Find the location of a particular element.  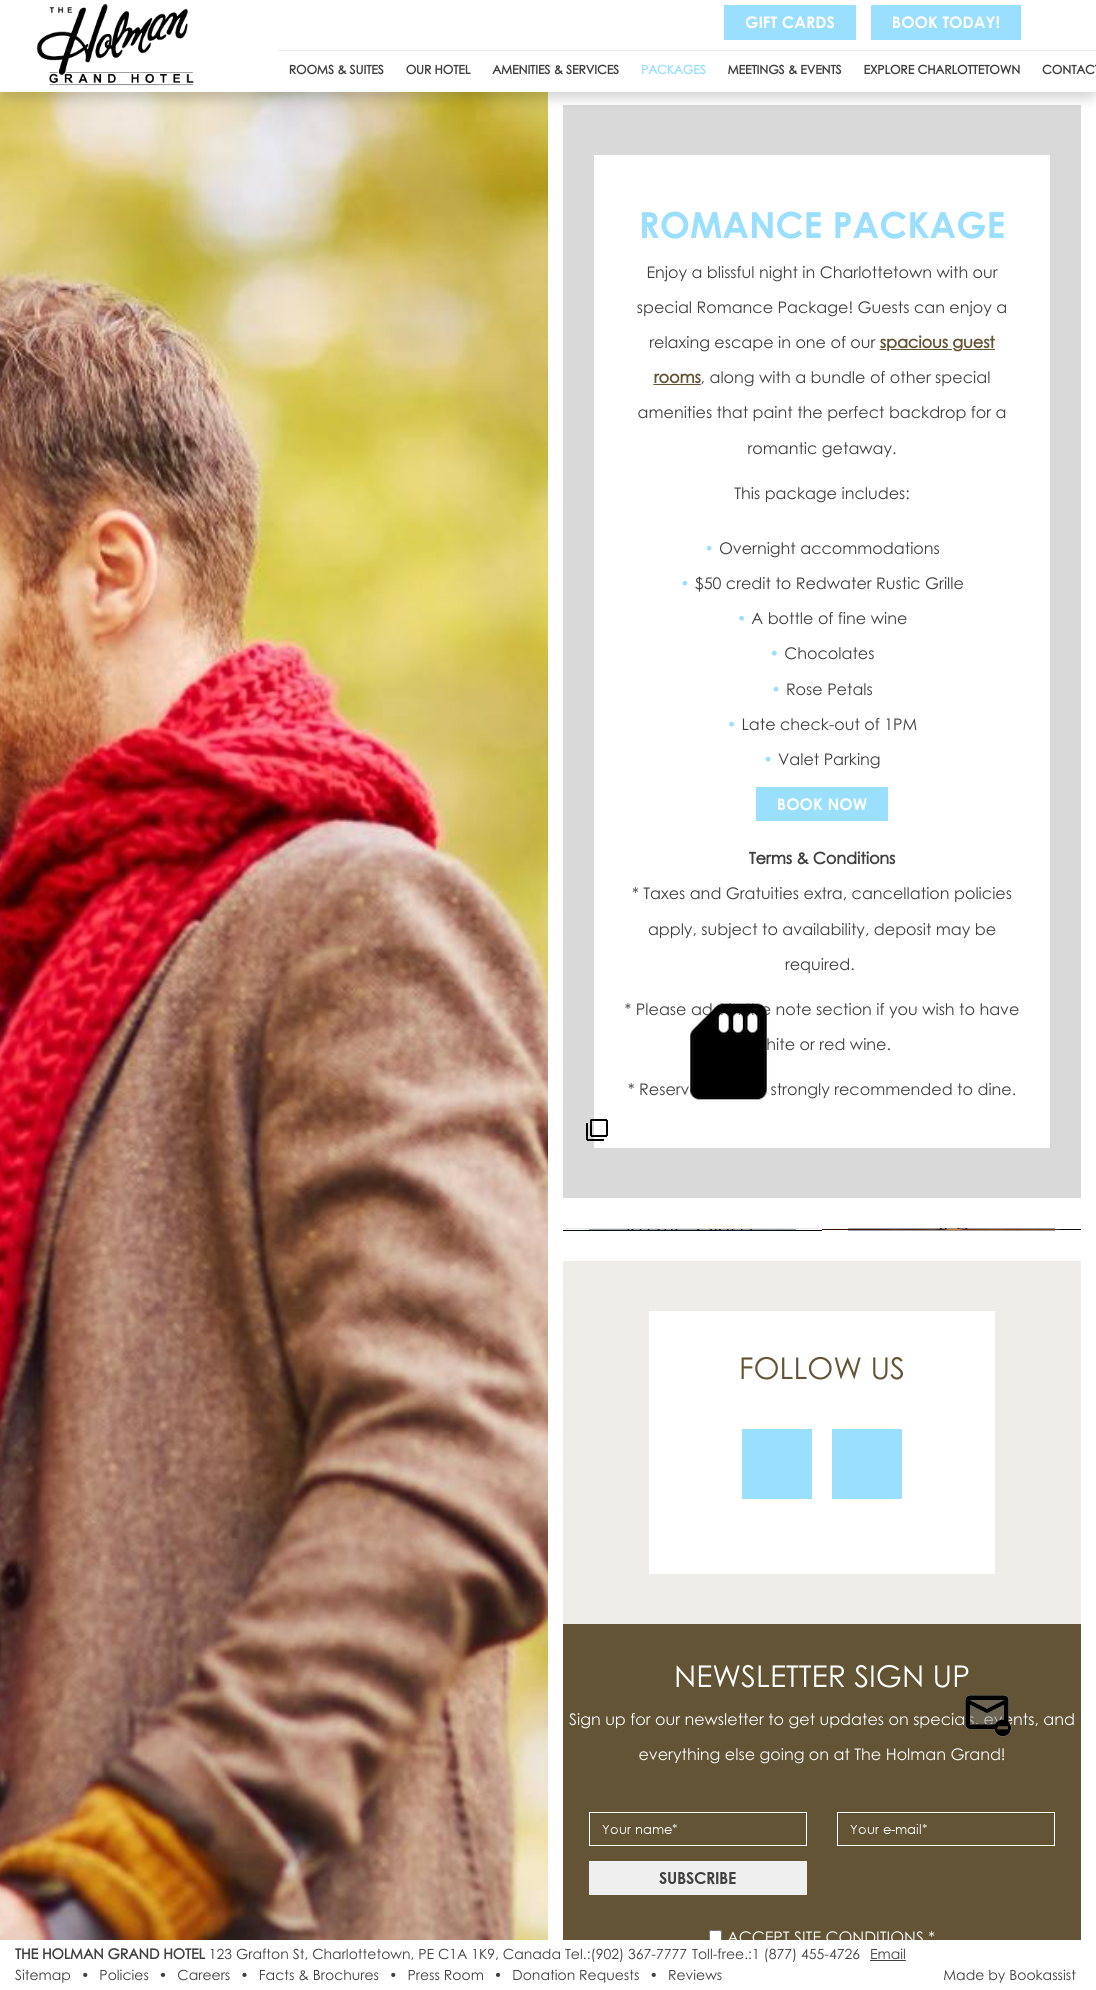

access SD card storage is located at coordinates (728, 1051).